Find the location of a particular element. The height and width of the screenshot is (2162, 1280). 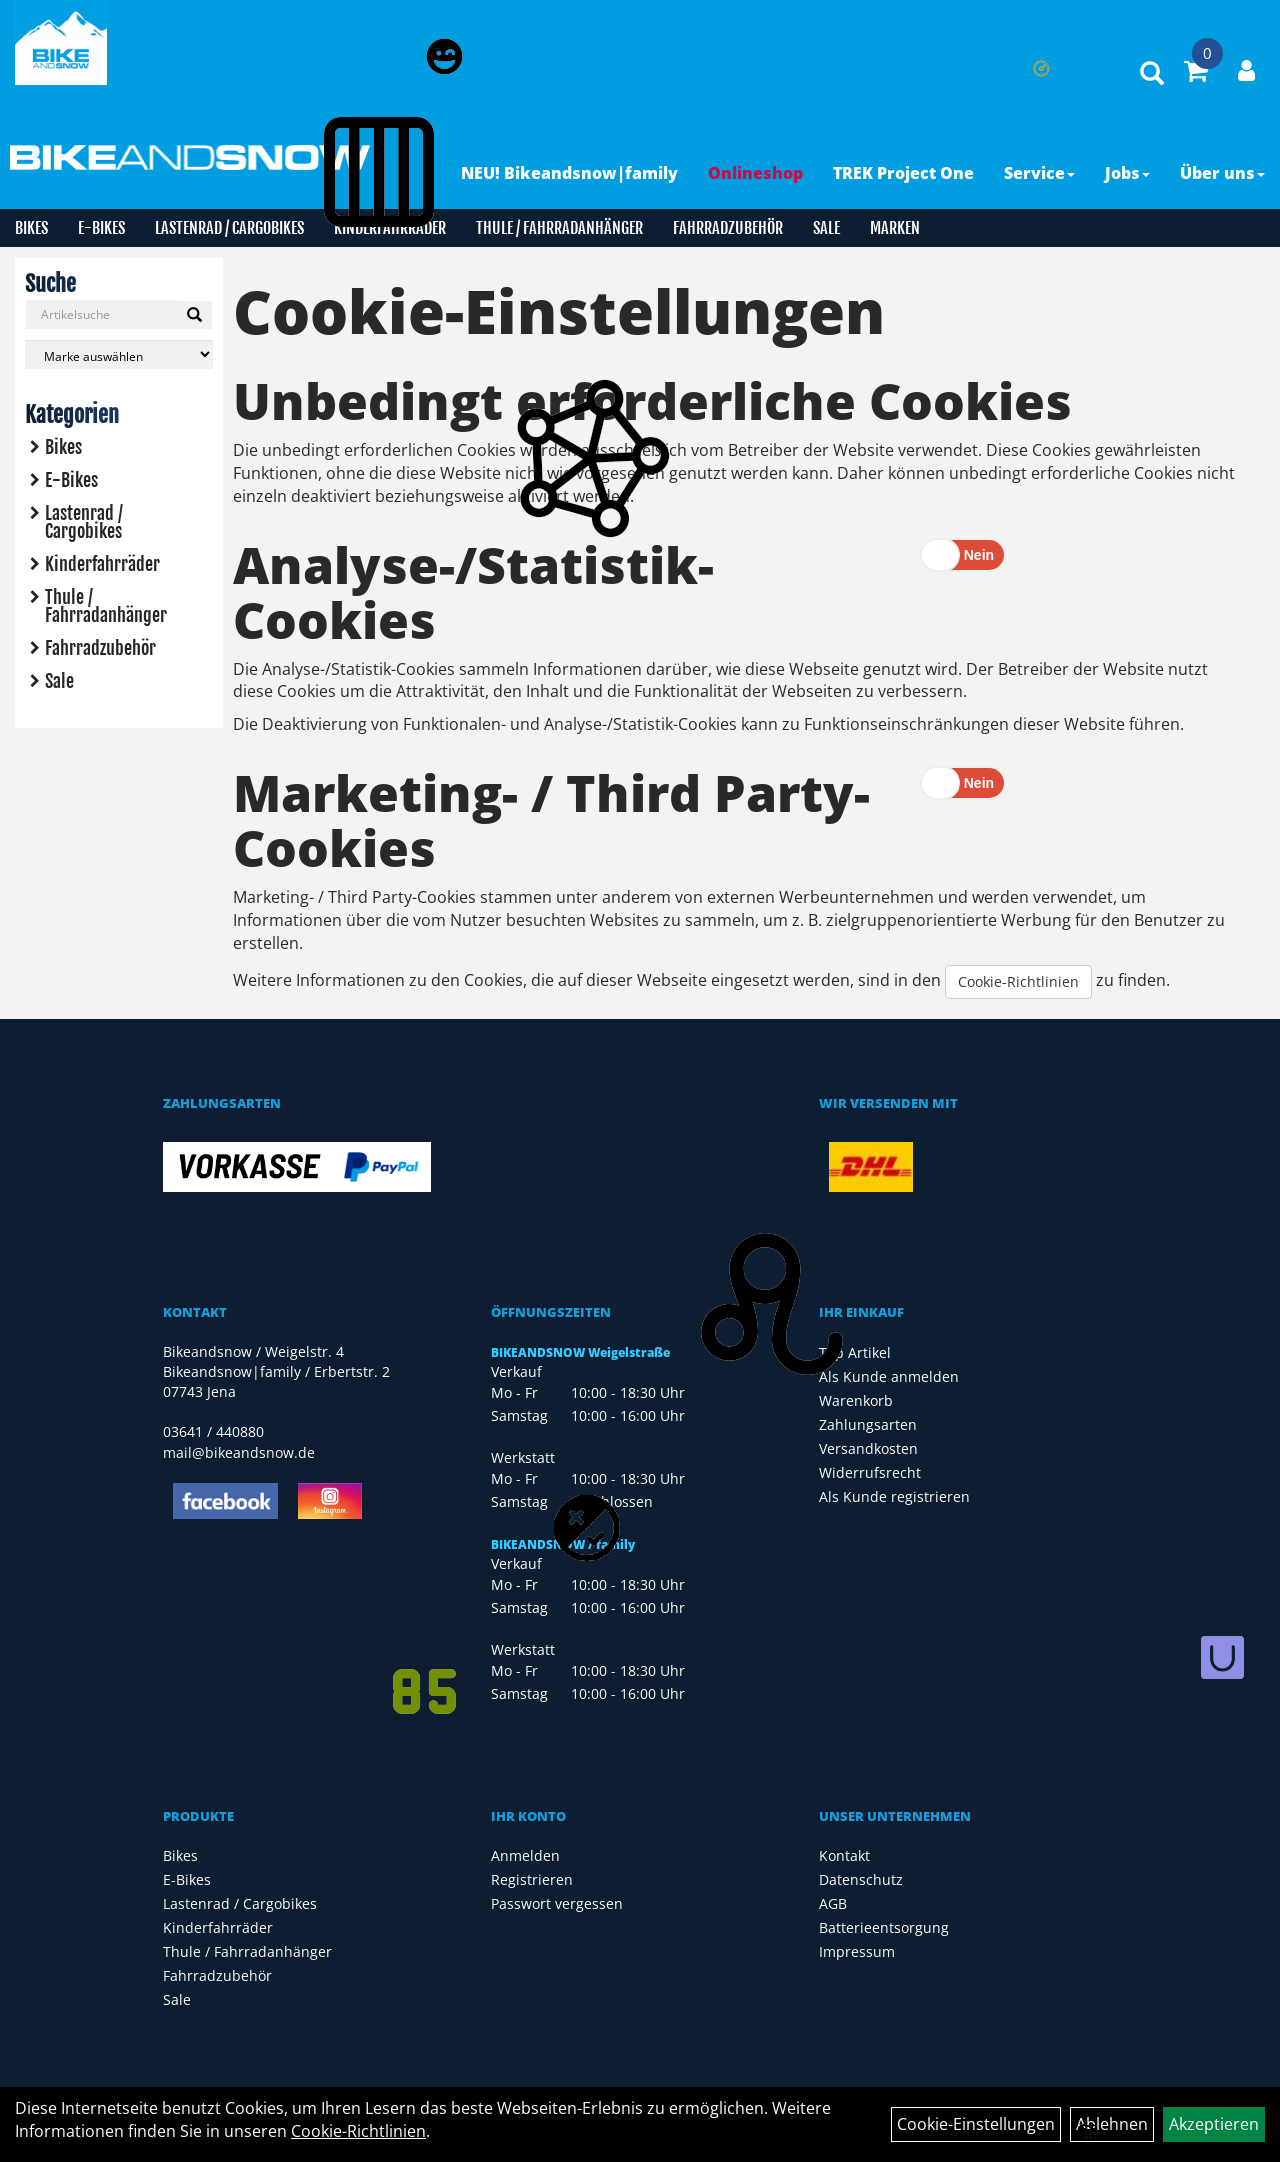

view performance or speed metrics is located at coordinates (1041, 68).